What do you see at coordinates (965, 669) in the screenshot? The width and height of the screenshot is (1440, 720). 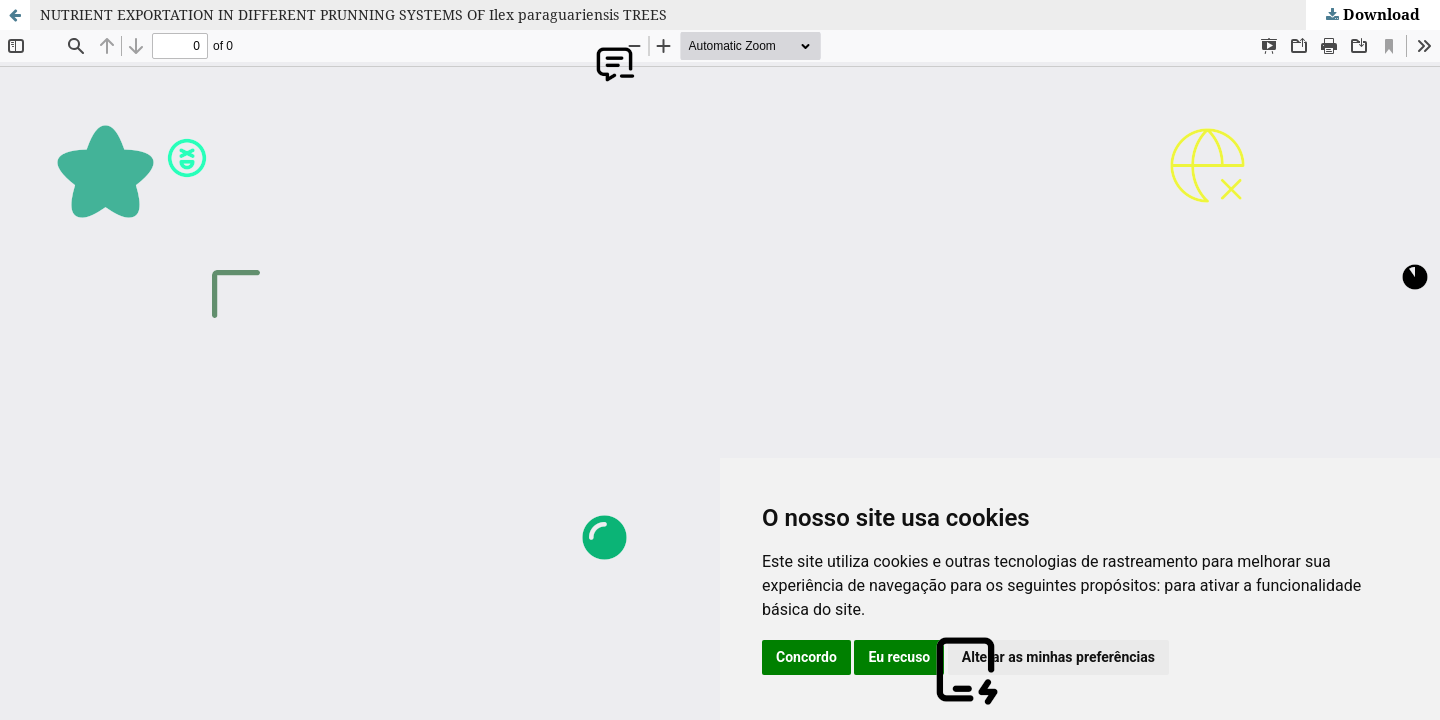 I see `iPad charging status` at bounding box center [965, 669].